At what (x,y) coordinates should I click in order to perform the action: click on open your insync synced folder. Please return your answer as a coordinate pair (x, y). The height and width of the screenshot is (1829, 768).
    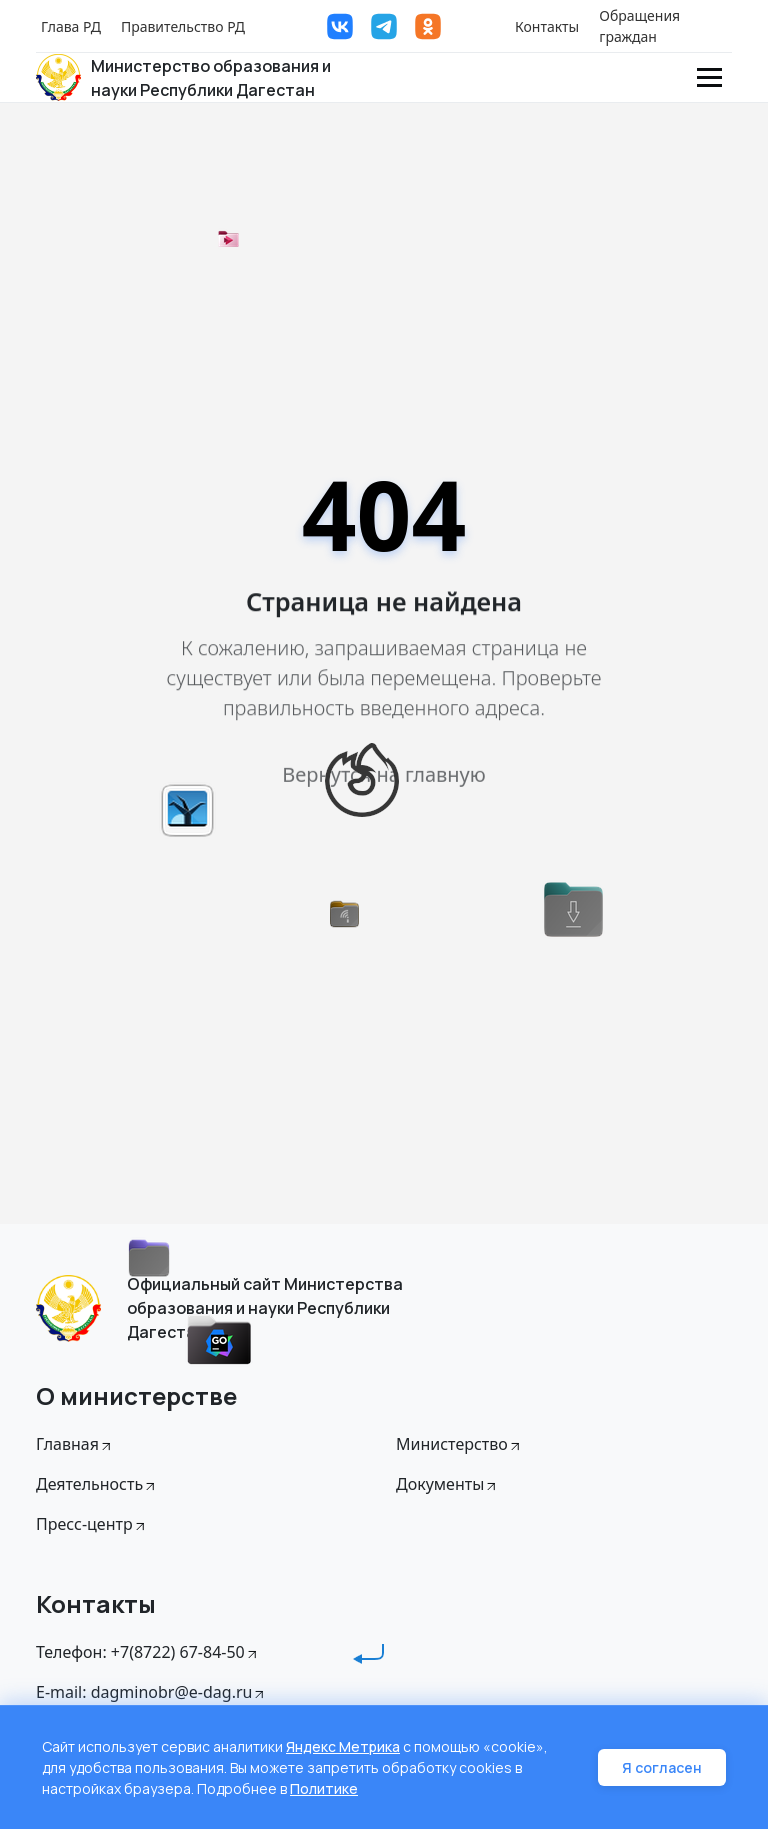
    Looking at the image, I should click on (344, 913).